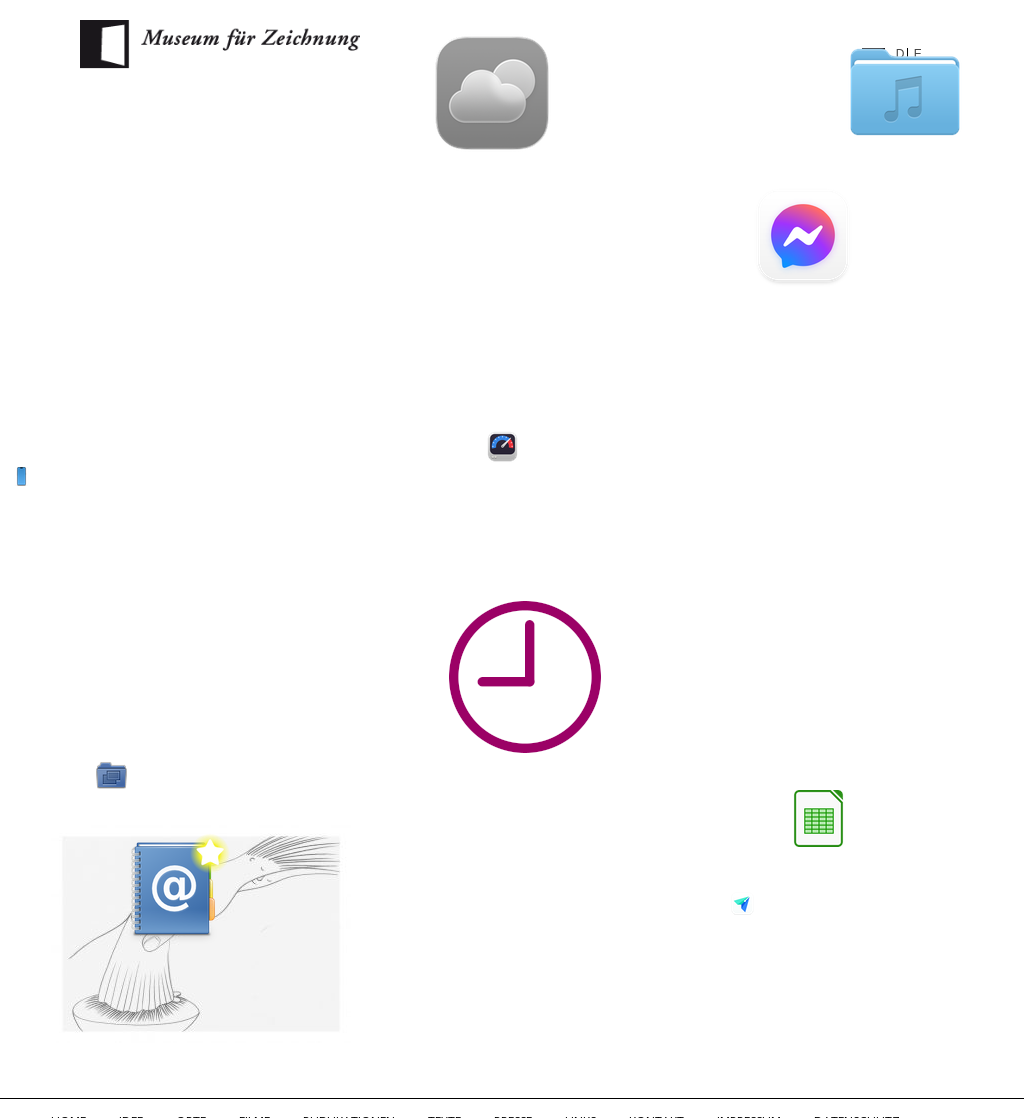  What do you see at coordinates (742, 903) in the screenshot?
I see `open feishu messaging app` at bounding box center [742, 903].